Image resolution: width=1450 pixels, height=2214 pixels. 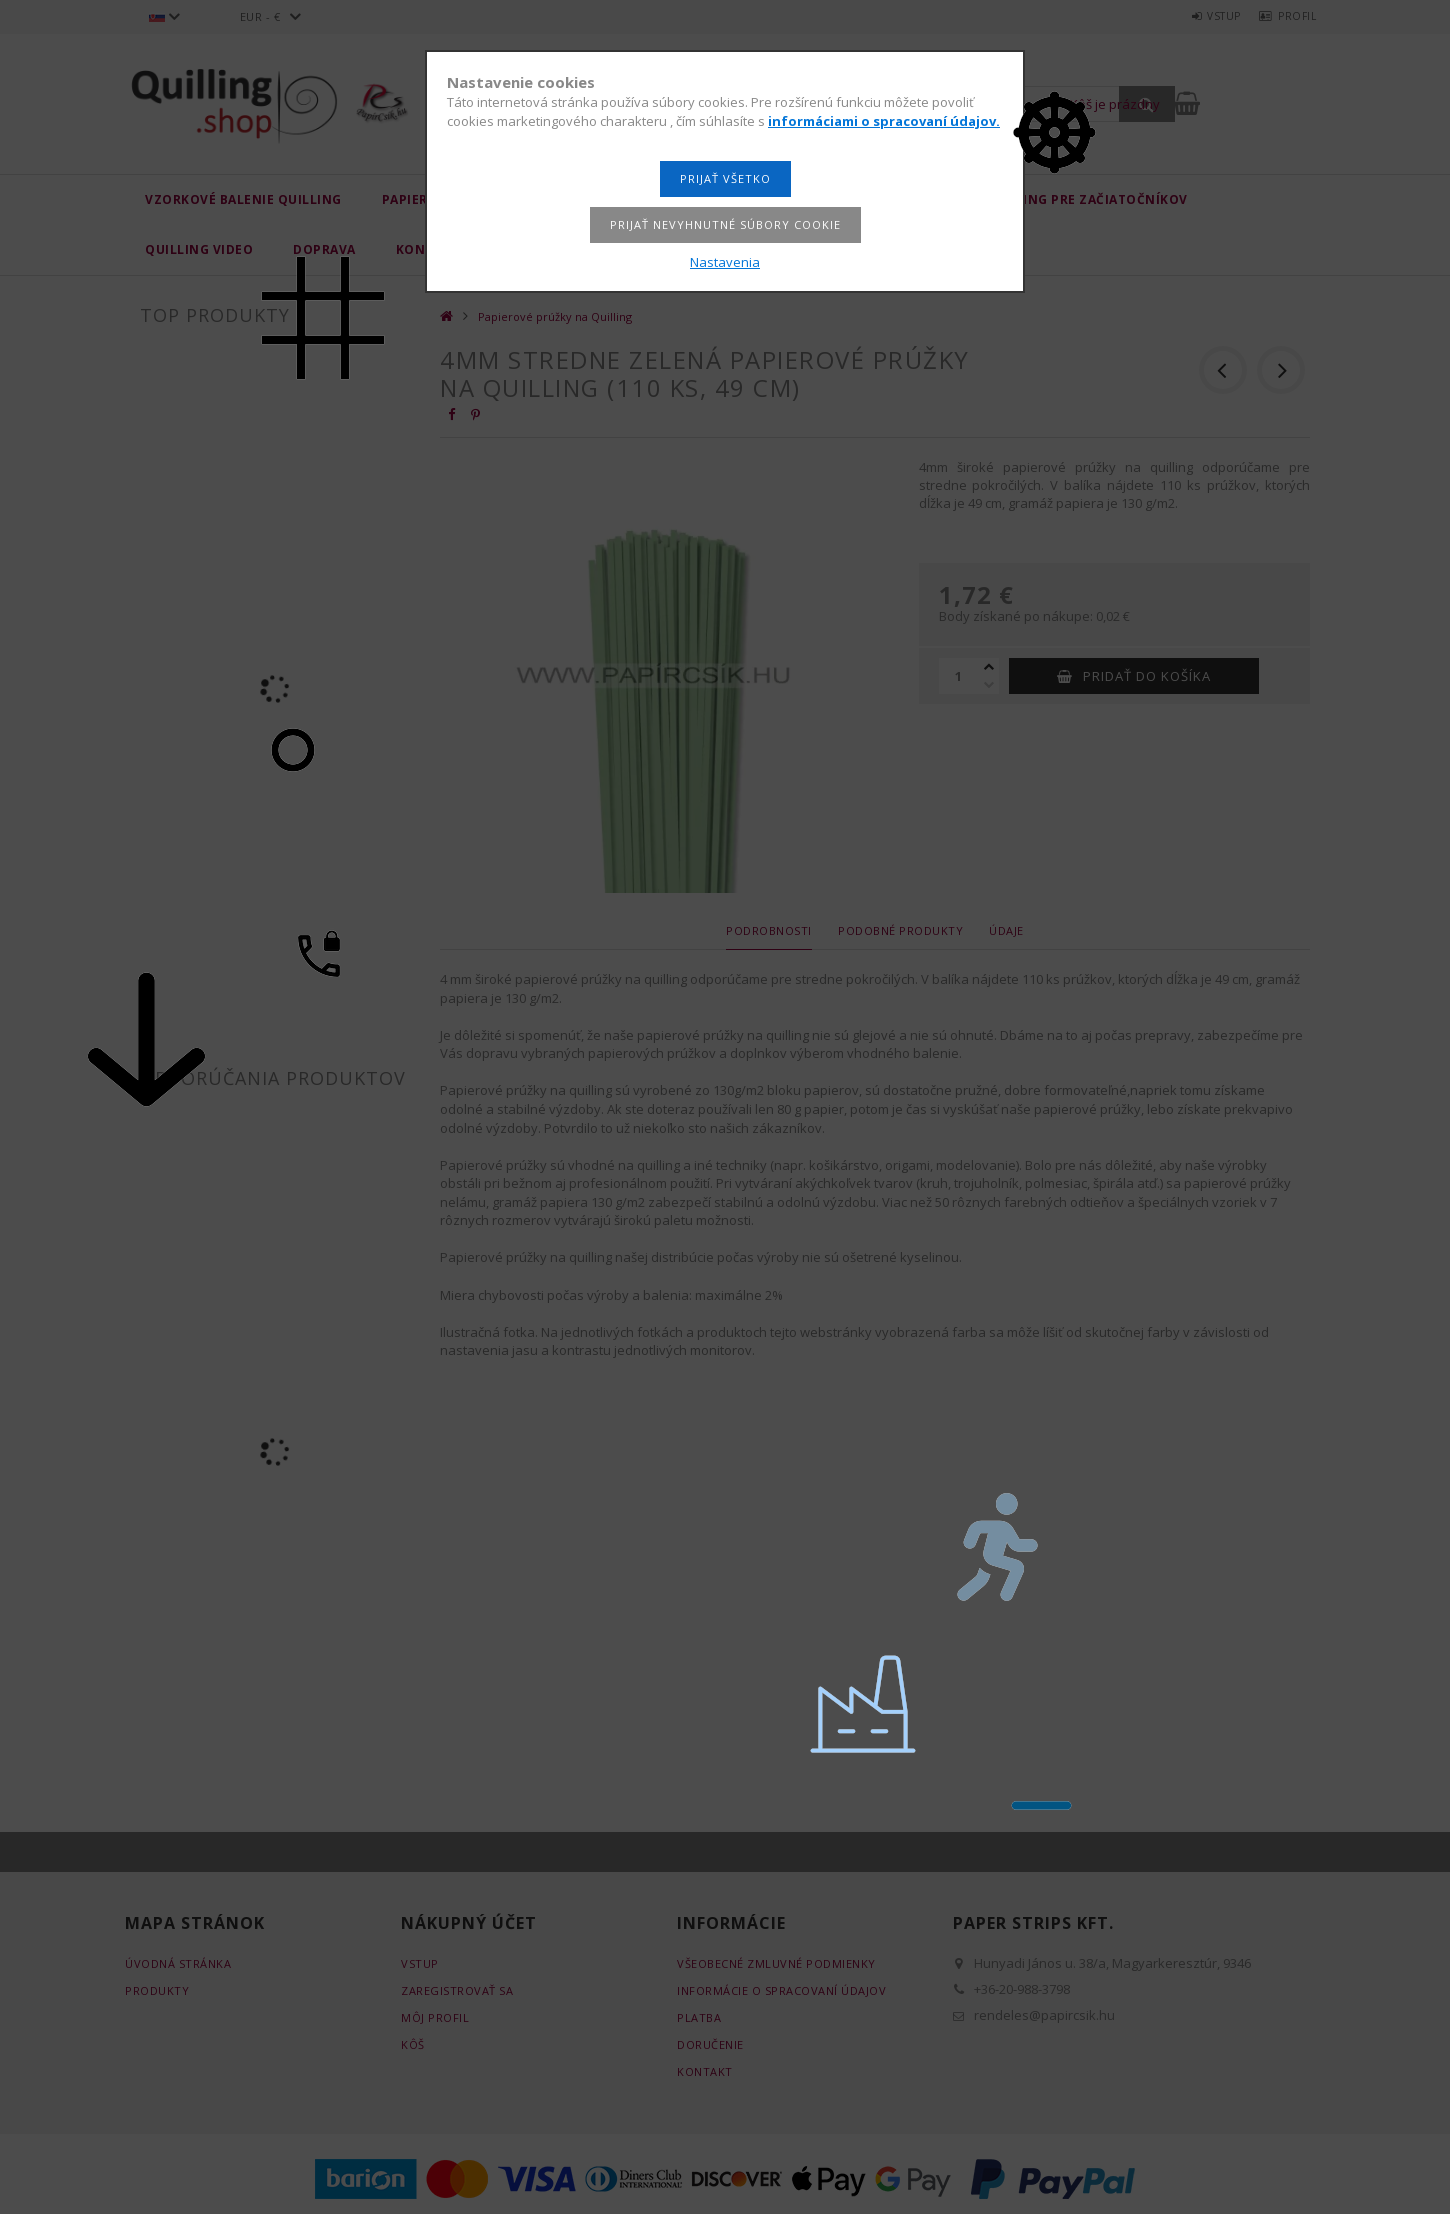 I want to click on indicates phone or call features are locked, so click(x=319, y=956).